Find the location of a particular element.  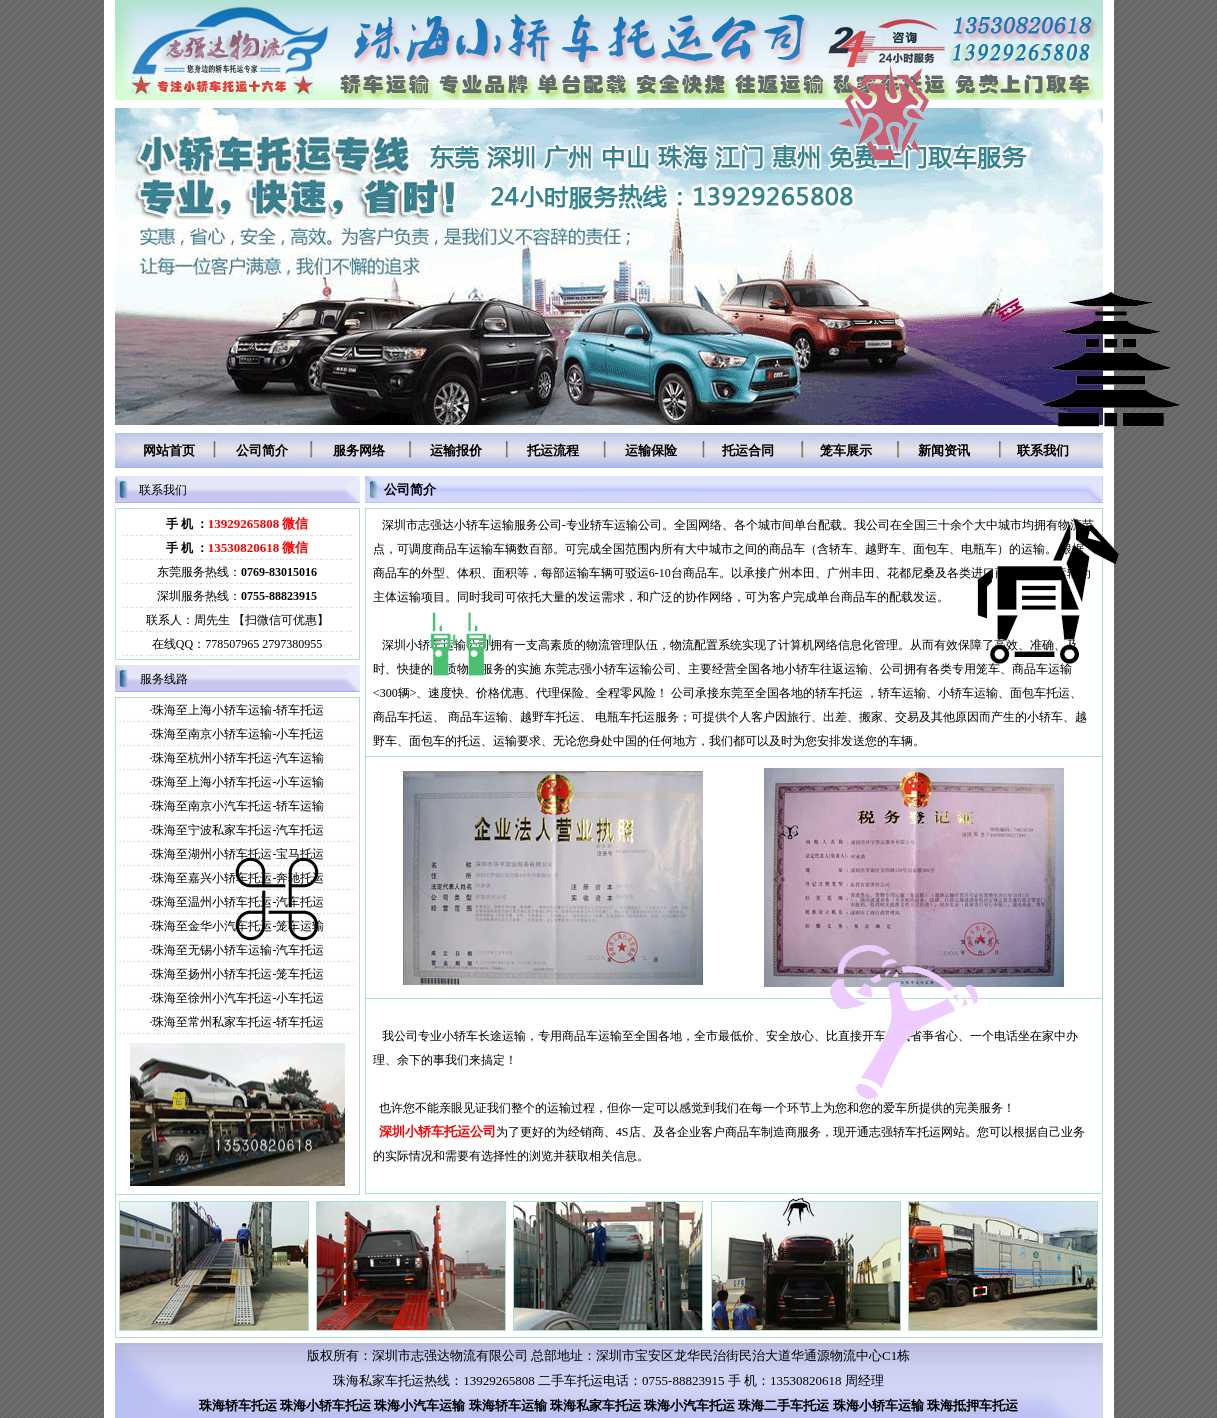

indicates a volcano or volcanic area on a map is located at coordinates (798, 1210).